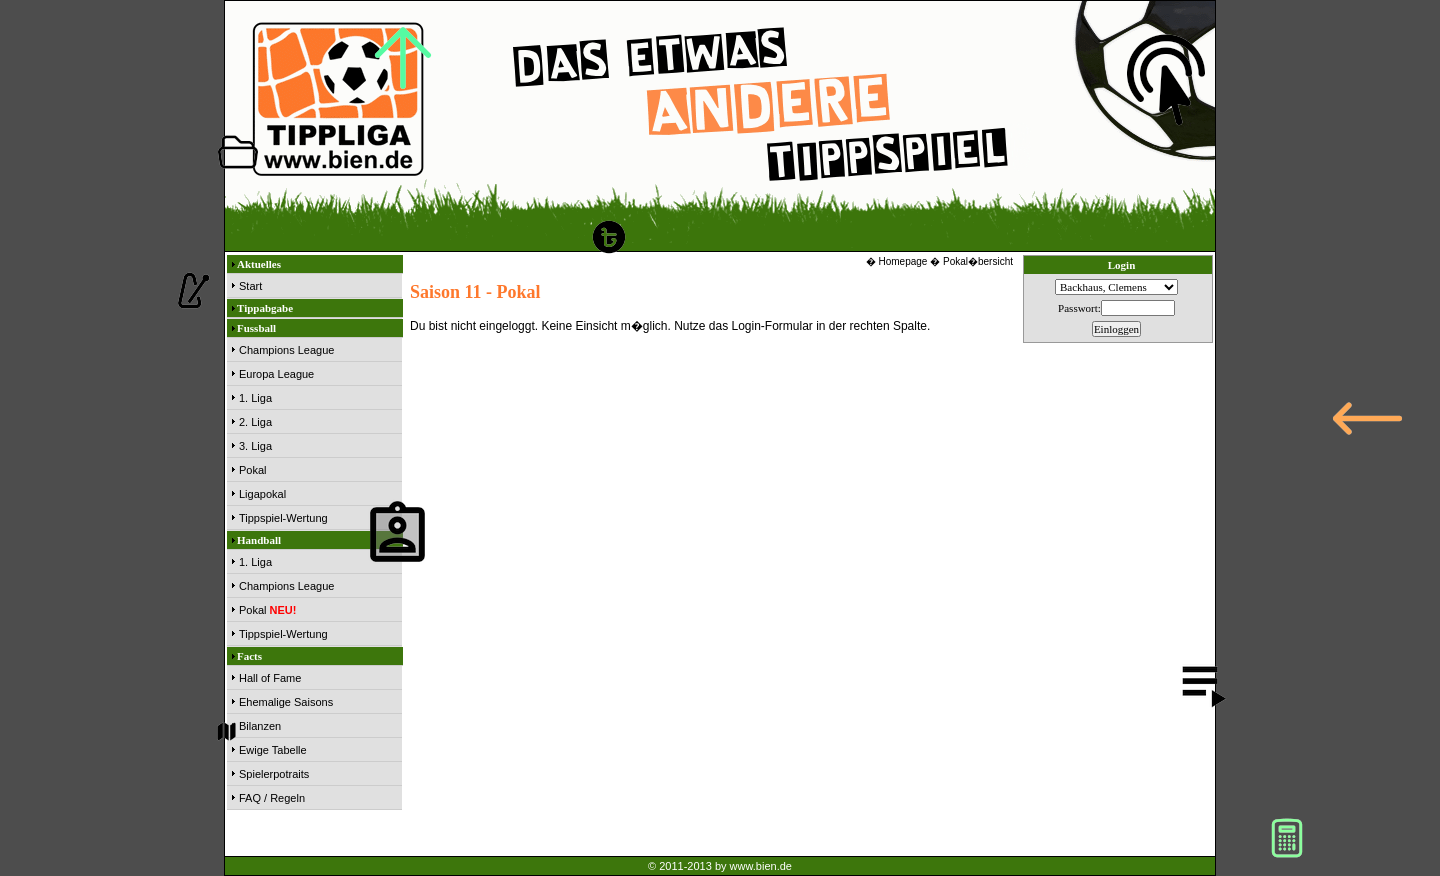  I want to click on play all items in a playlist, so click(1206, 684).